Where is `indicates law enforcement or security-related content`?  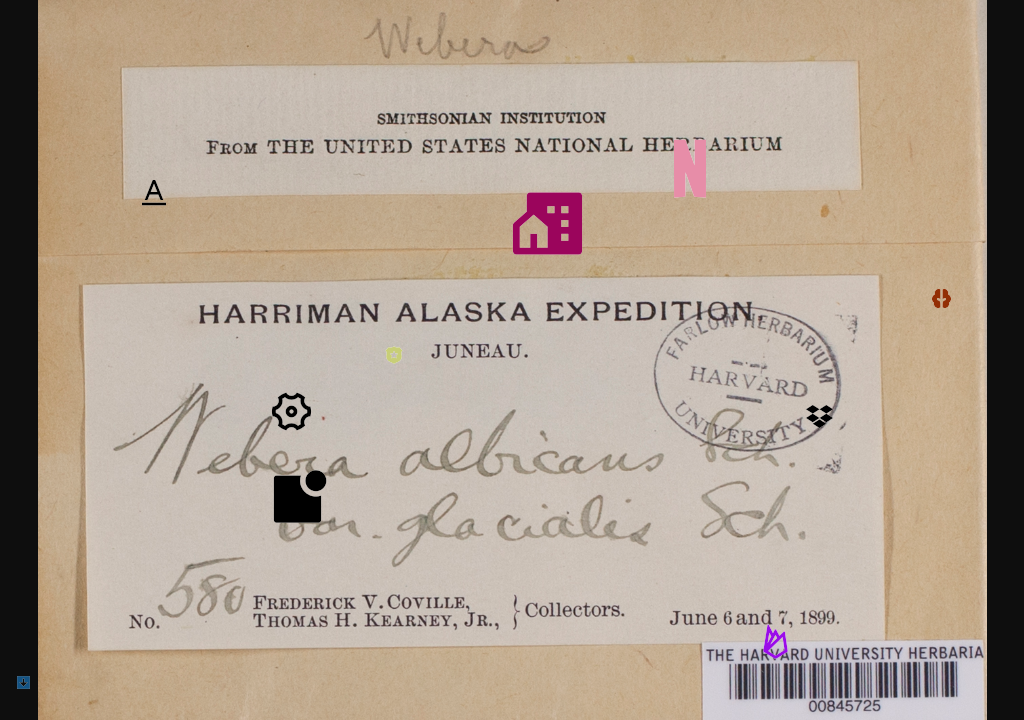
indicates law enforcement or security-related content is located at coordinates (394, 355).